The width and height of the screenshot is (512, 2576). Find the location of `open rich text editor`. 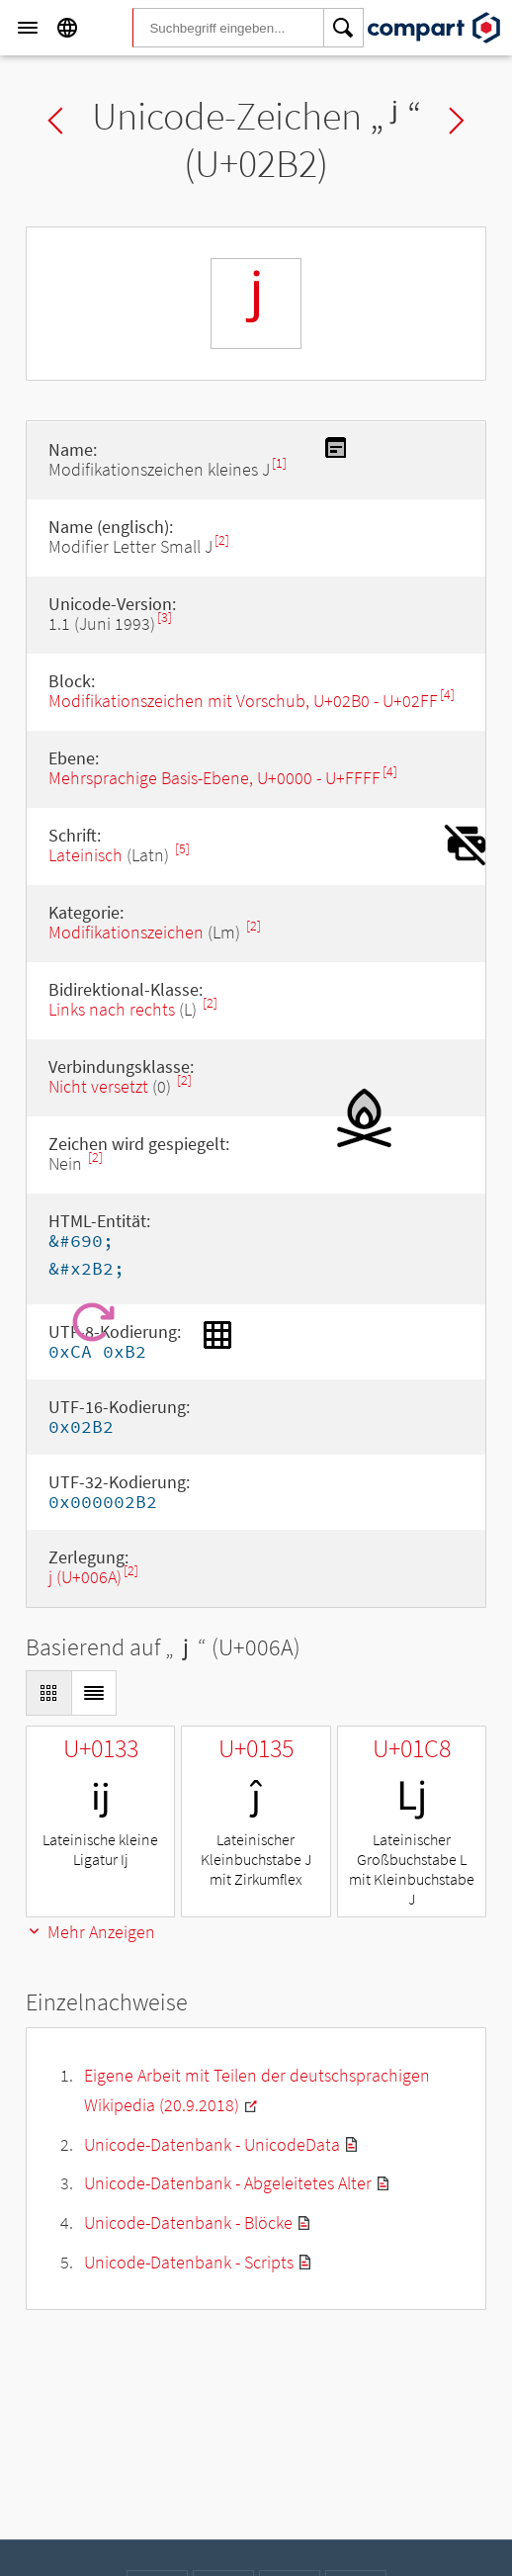

open rich text editor is located at coordinates (336, 448).